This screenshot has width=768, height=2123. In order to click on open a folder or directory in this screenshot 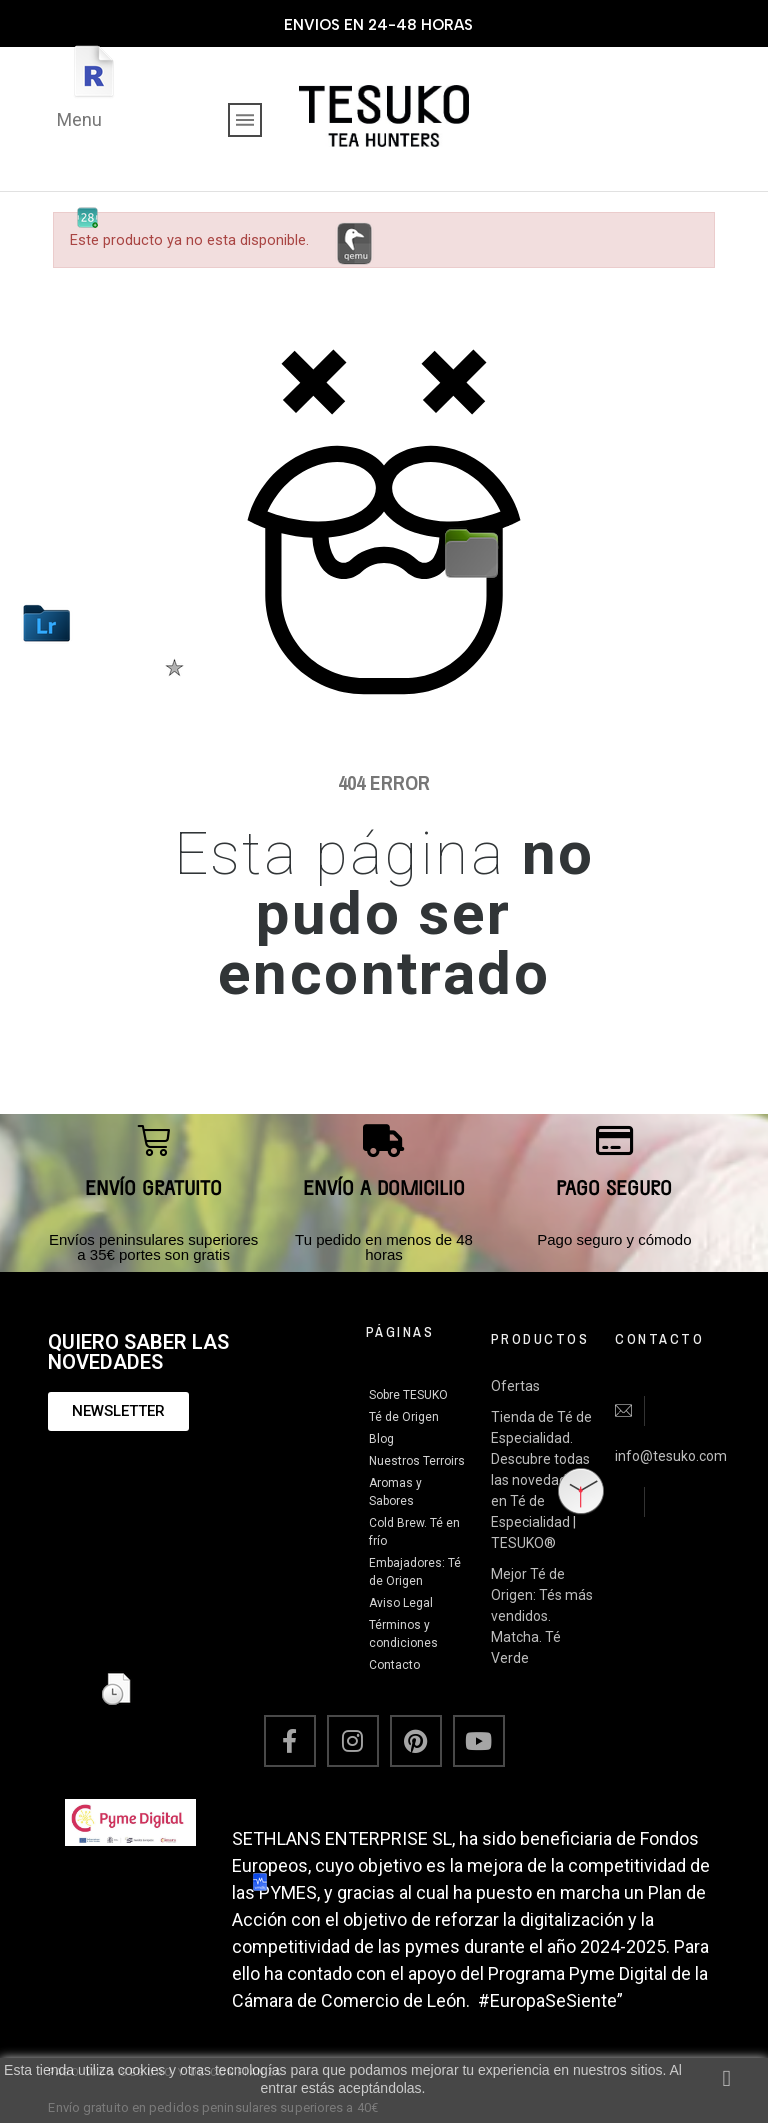, I will do `click(471, 553)`.